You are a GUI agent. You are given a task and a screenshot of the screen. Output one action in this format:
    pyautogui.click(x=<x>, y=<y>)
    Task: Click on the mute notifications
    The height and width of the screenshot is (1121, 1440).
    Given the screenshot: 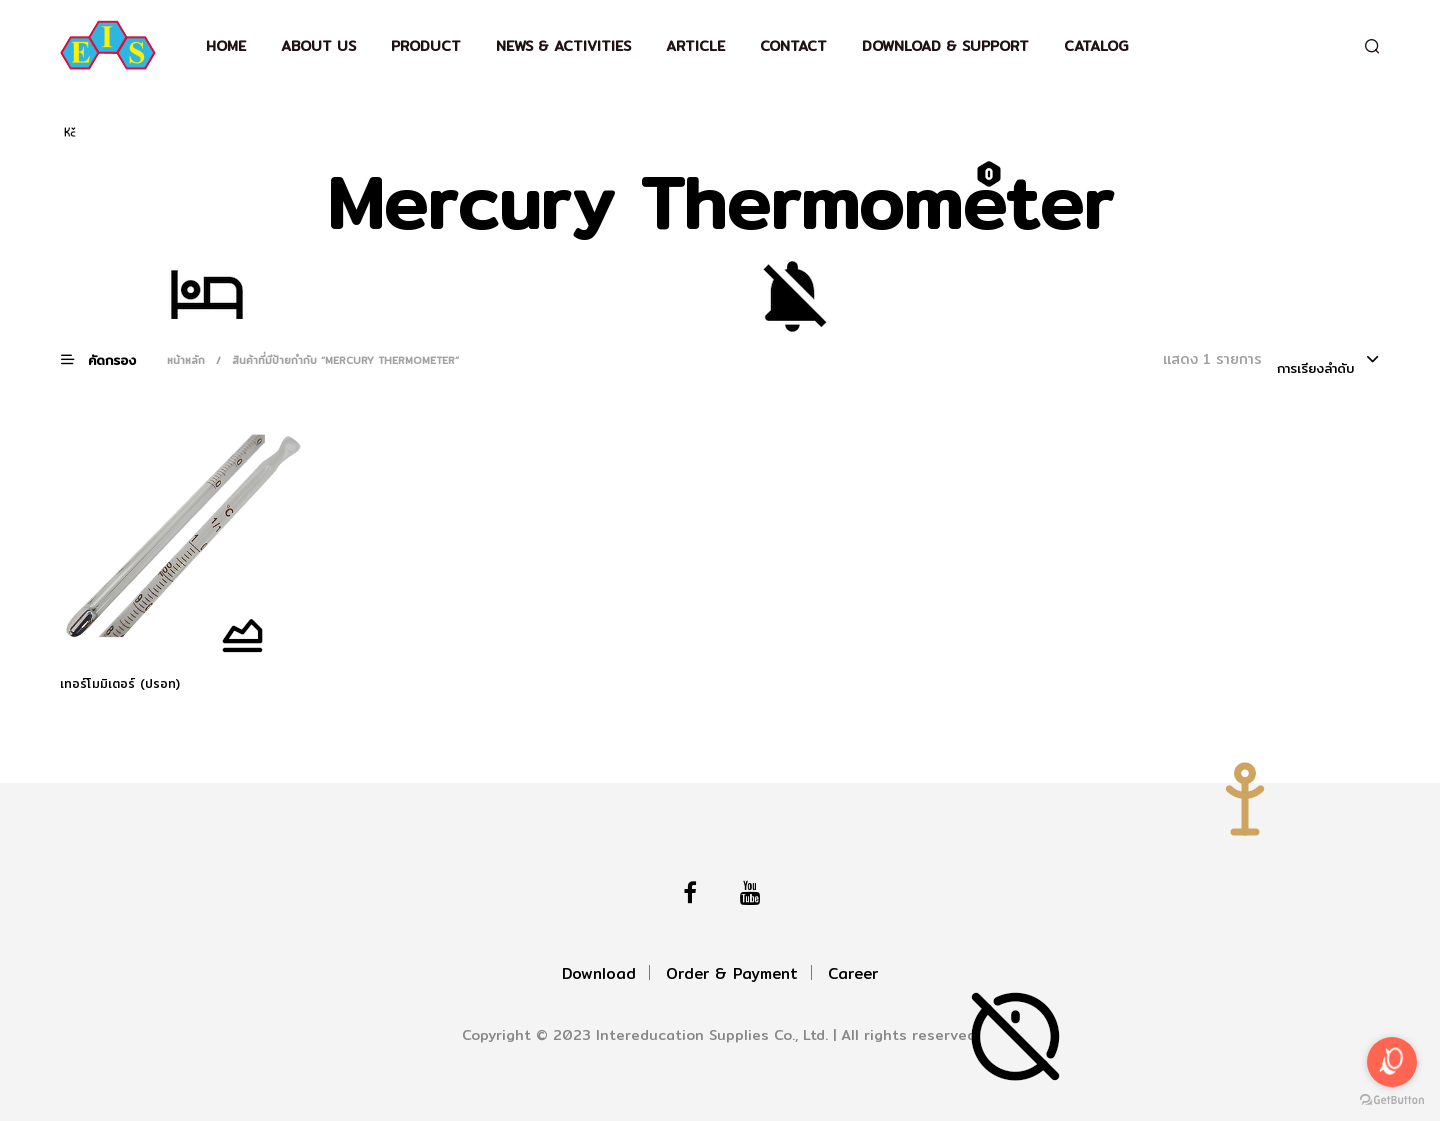 What is the action you would take?
    pyautogui.click(x=792, y=295)
    